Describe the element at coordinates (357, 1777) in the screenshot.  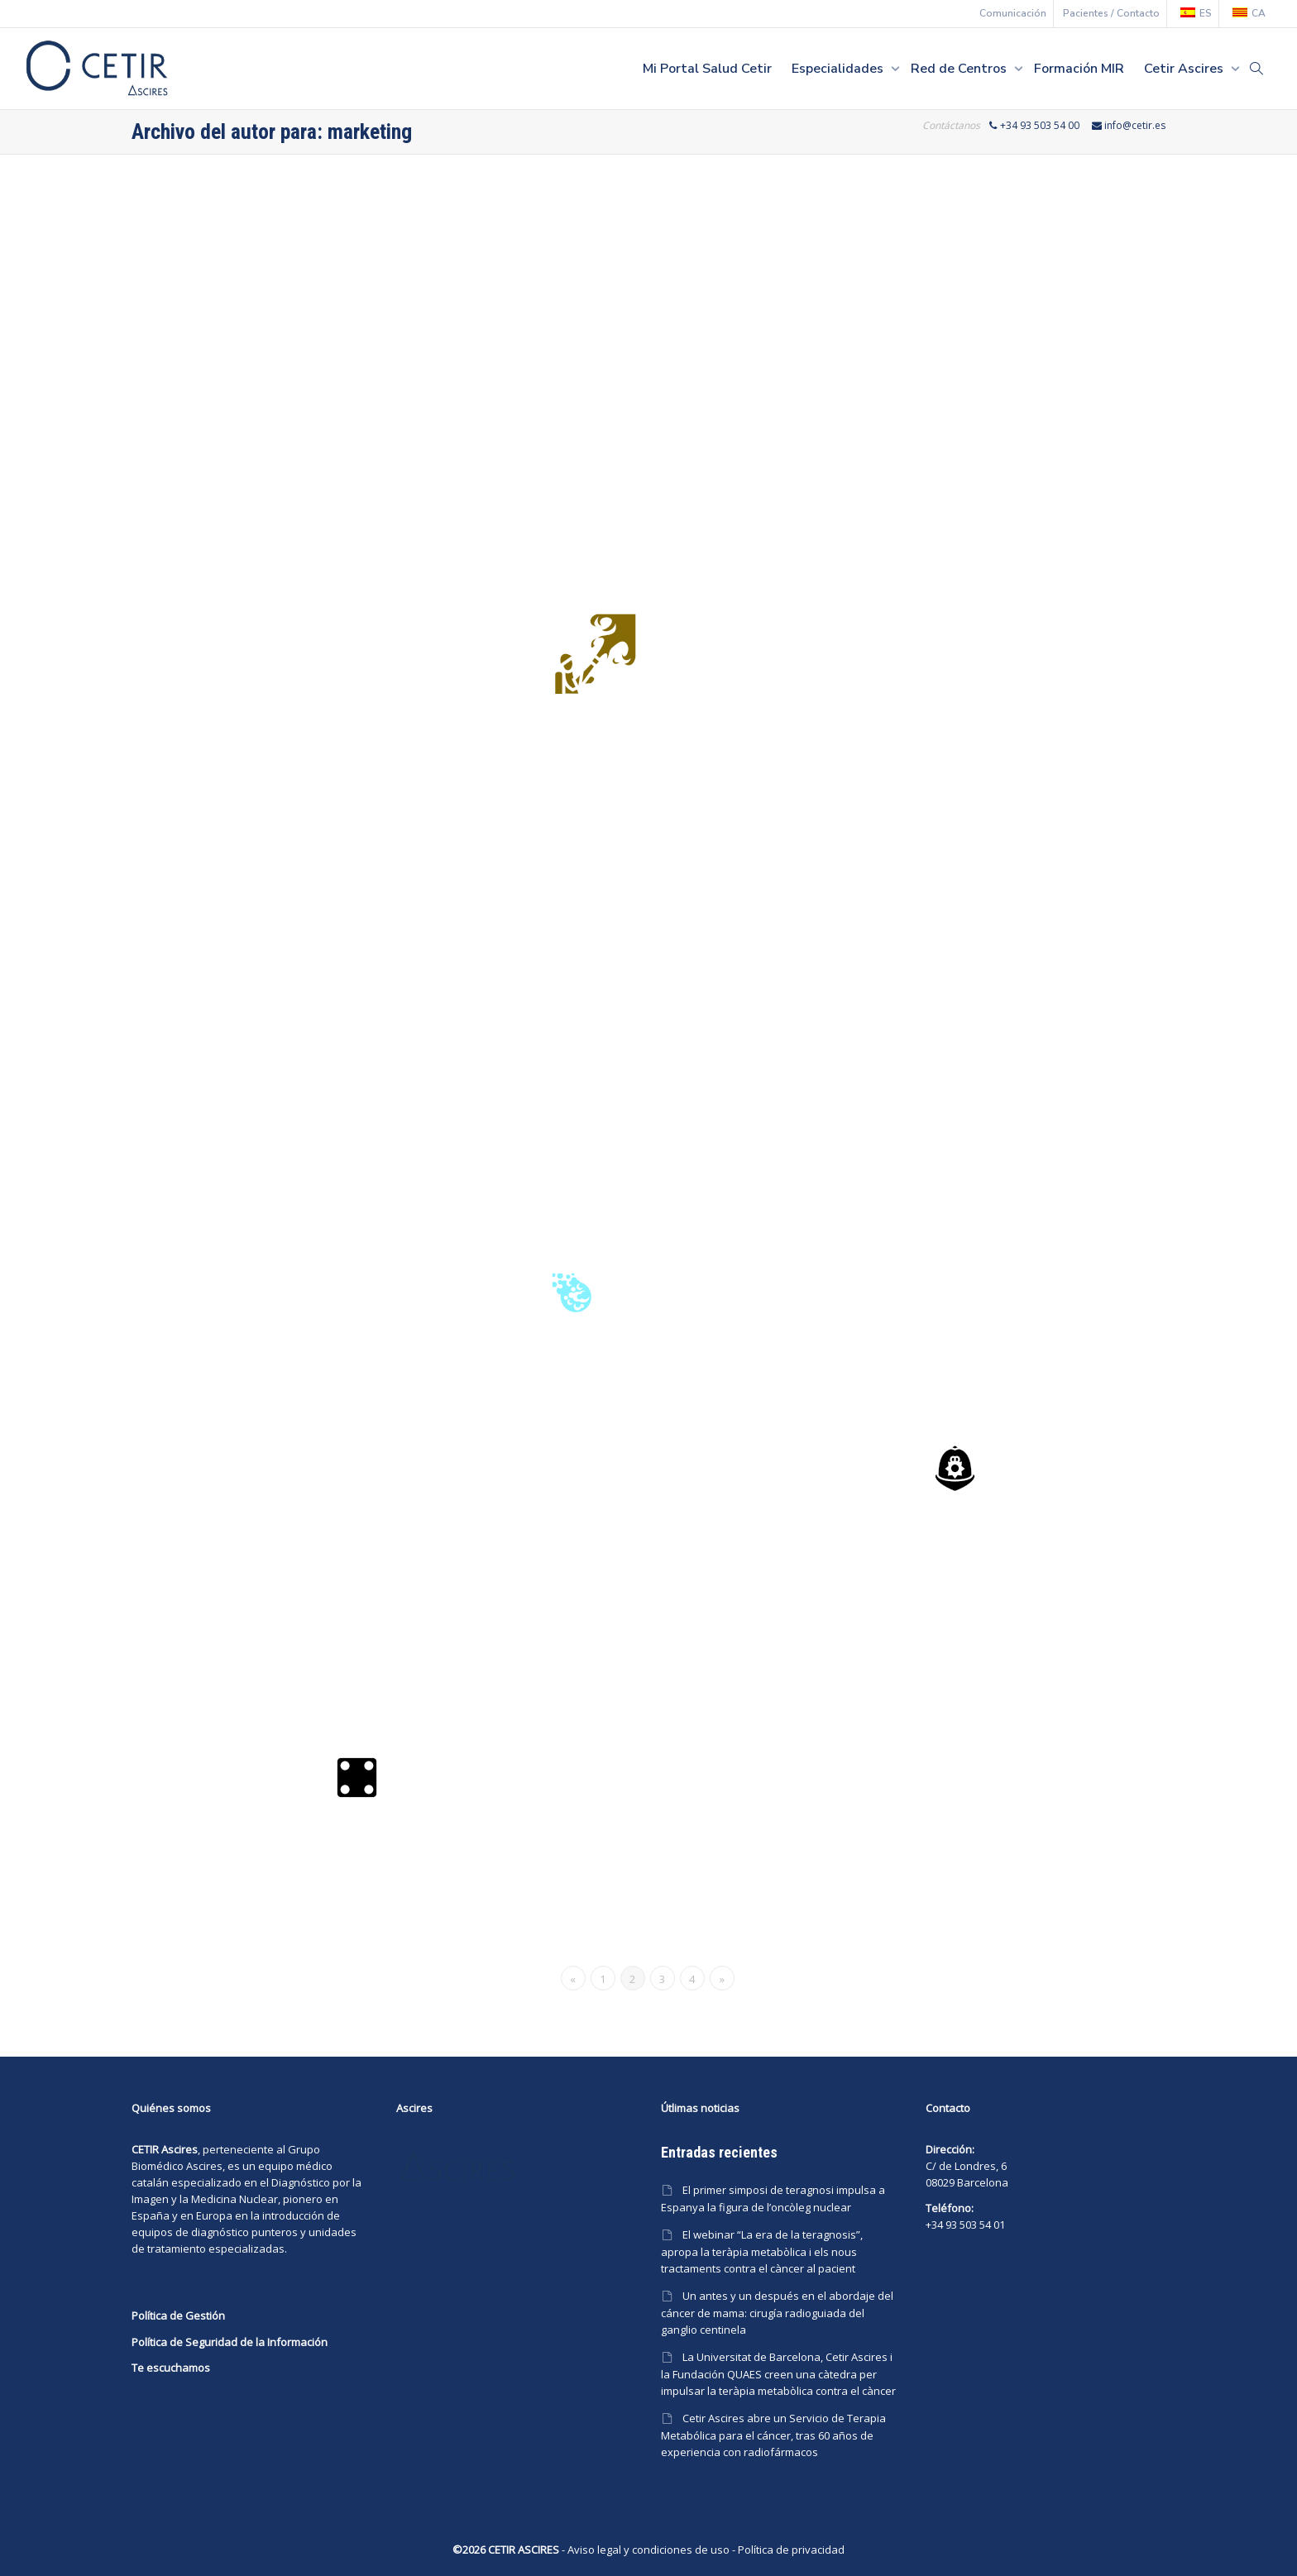
I see `roll the dice or randomize` at that location.